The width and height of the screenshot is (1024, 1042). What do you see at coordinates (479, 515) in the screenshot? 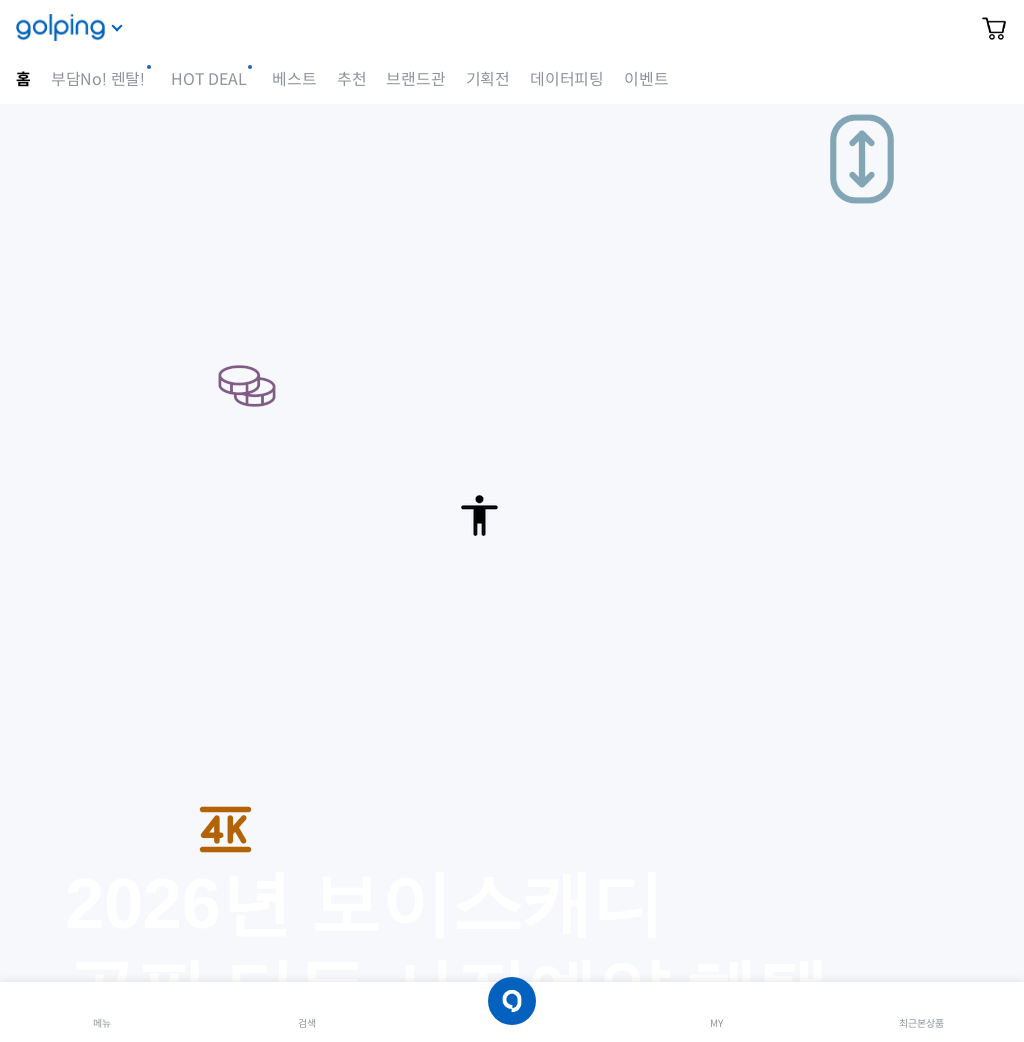
I see `access accessibility settings` at bounding box center [479, 515].